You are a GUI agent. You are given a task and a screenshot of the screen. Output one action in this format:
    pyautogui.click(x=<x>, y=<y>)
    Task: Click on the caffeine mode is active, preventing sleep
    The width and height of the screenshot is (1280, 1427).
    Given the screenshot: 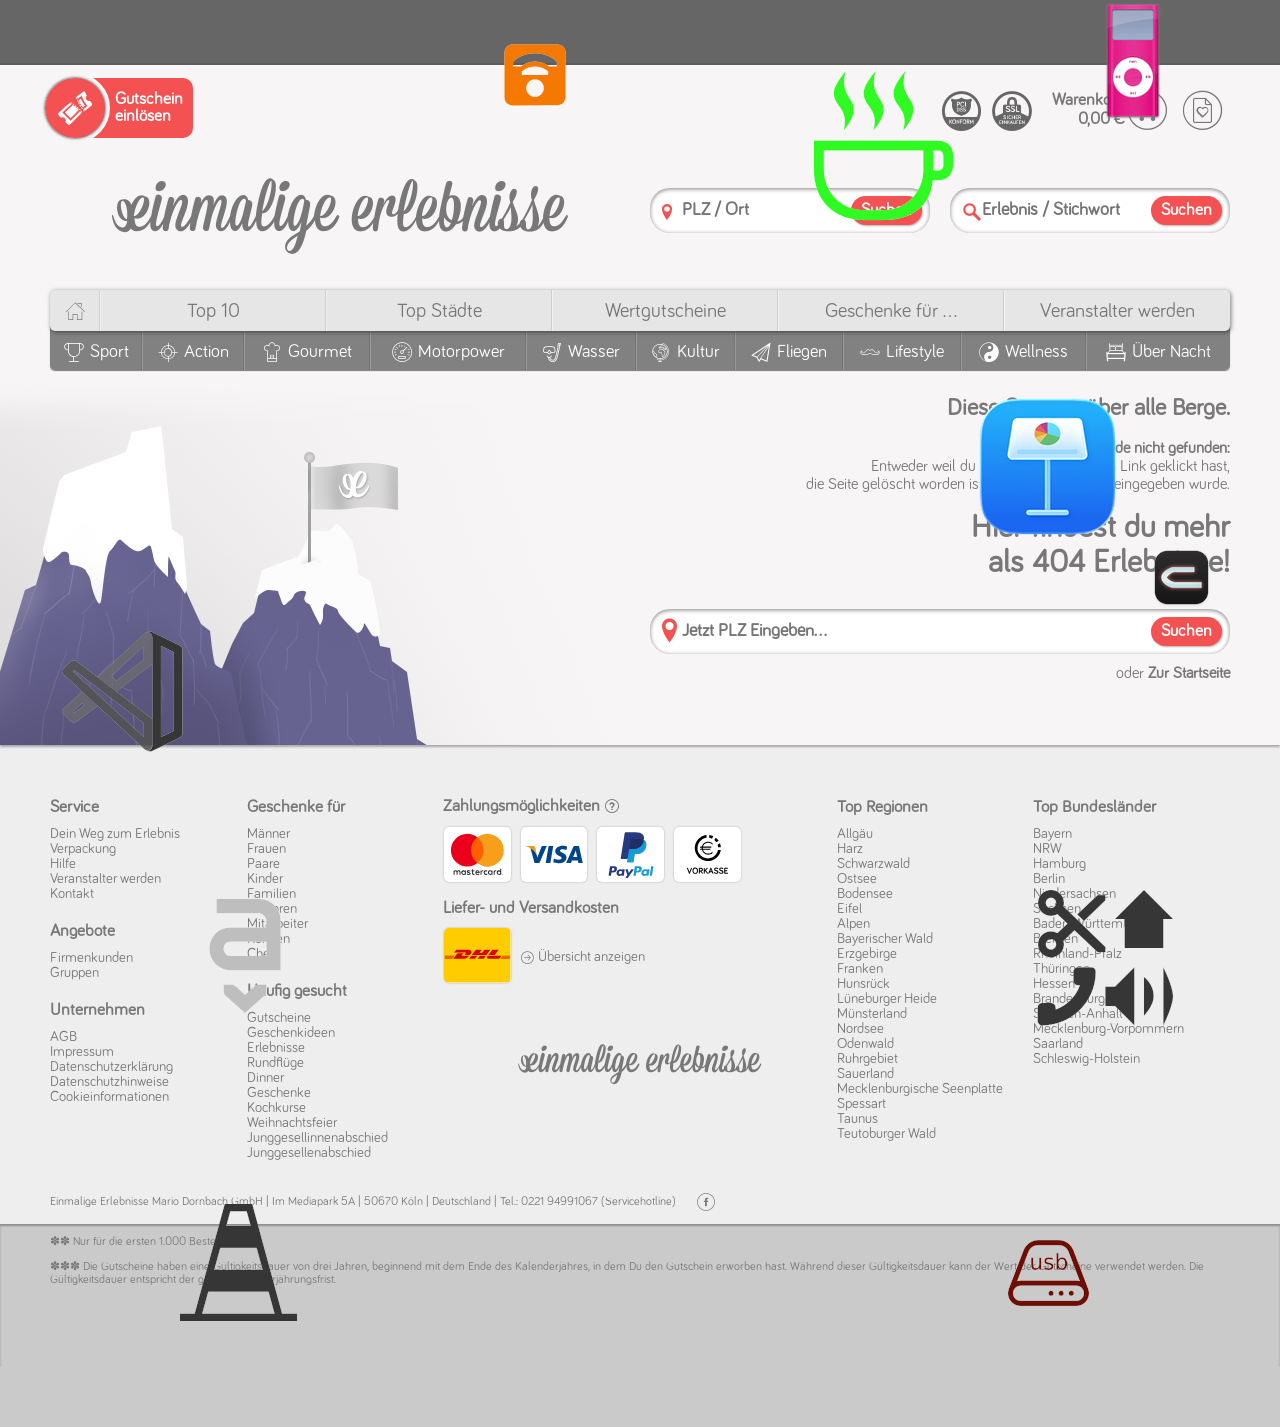 What is the action you would take?
    pyautogui.click(x=883, y=150)
    